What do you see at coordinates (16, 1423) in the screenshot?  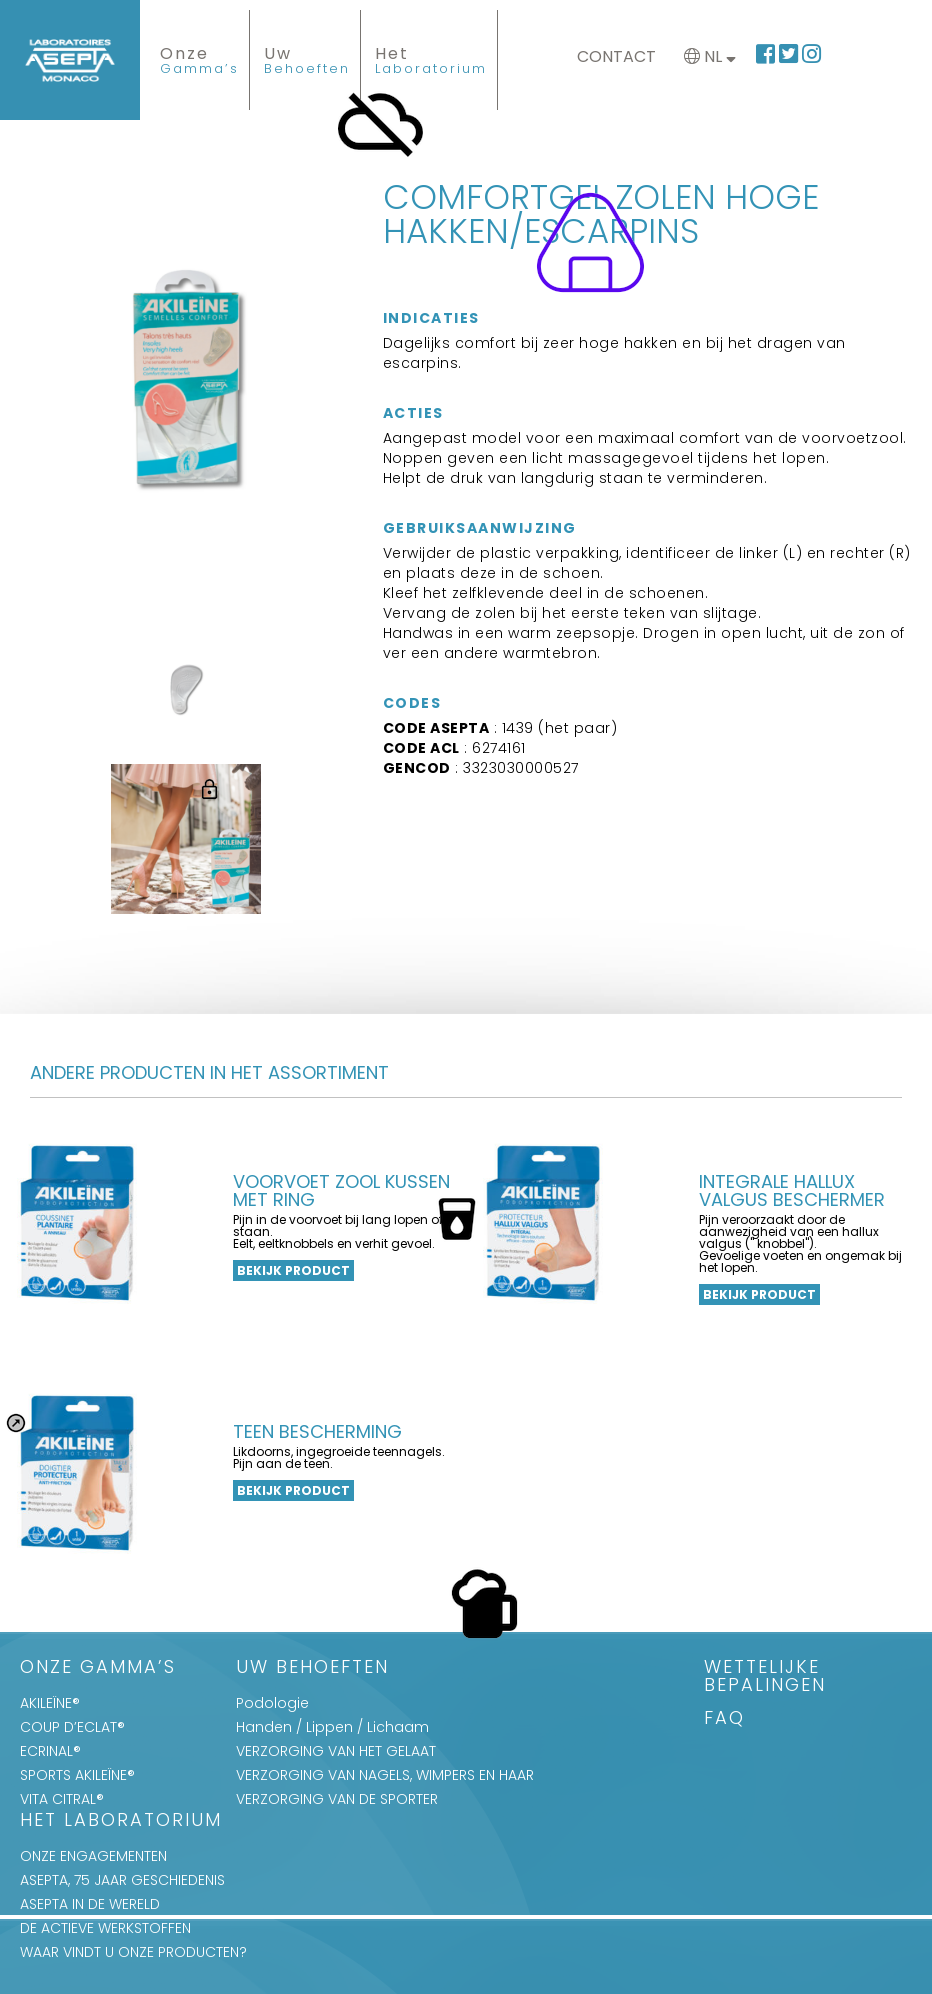 I see `open link in new tab or window` at bounding box center [16, 1423].